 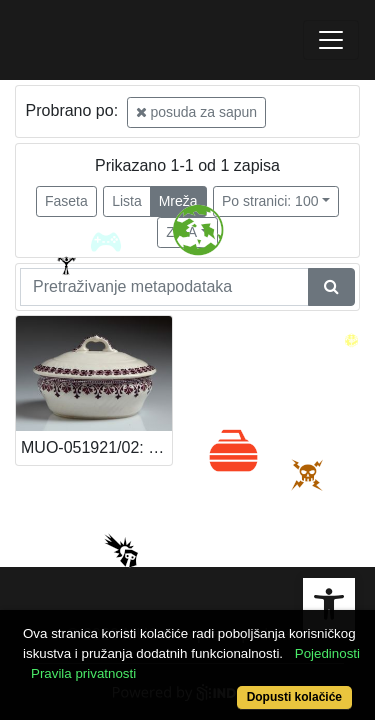 I want to click on indicates critical hit or headshot damage, so click(x=121, y=550).